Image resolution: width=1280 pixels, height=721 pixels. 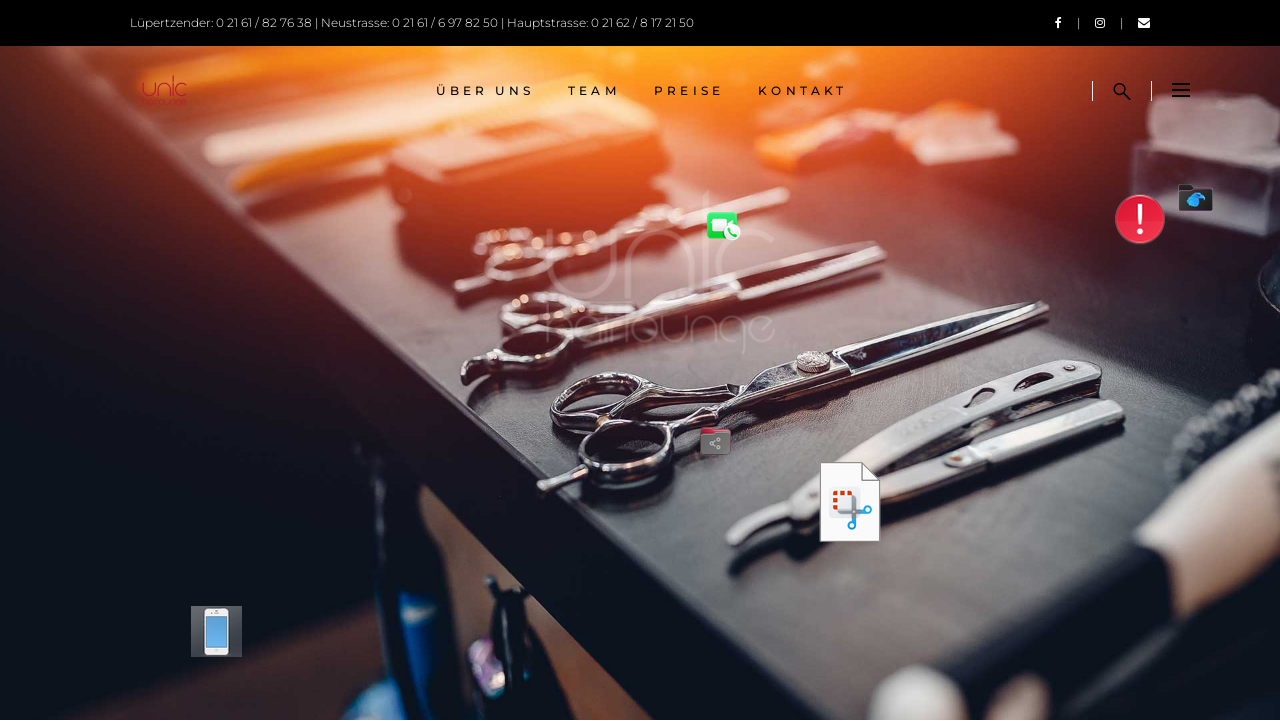 I want to click on indicates an important alert or warning, so click(x=1140, y=219).